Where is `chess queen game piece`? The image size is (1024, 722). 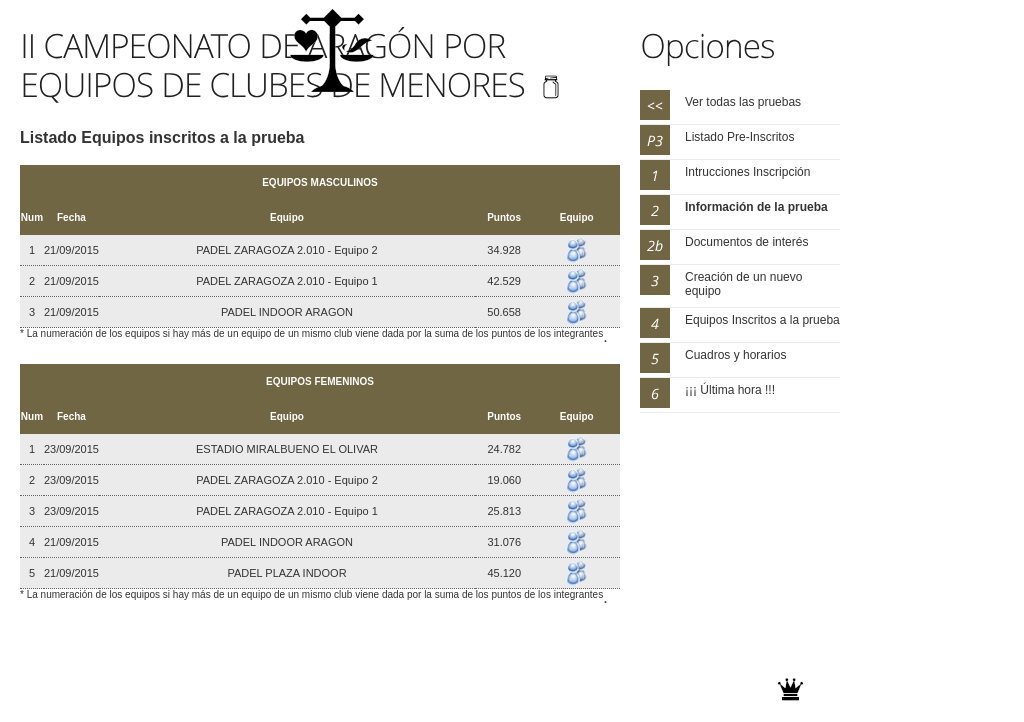 chess queen game piece is located at coordinates (790, 687).